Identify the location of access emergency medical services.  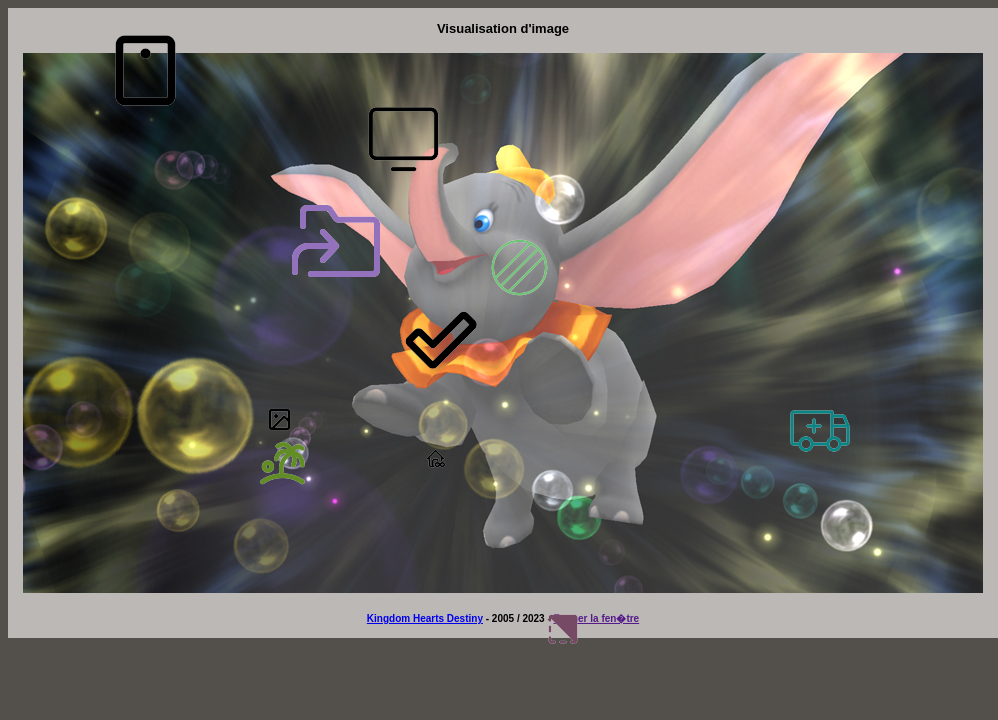
(818, 428).